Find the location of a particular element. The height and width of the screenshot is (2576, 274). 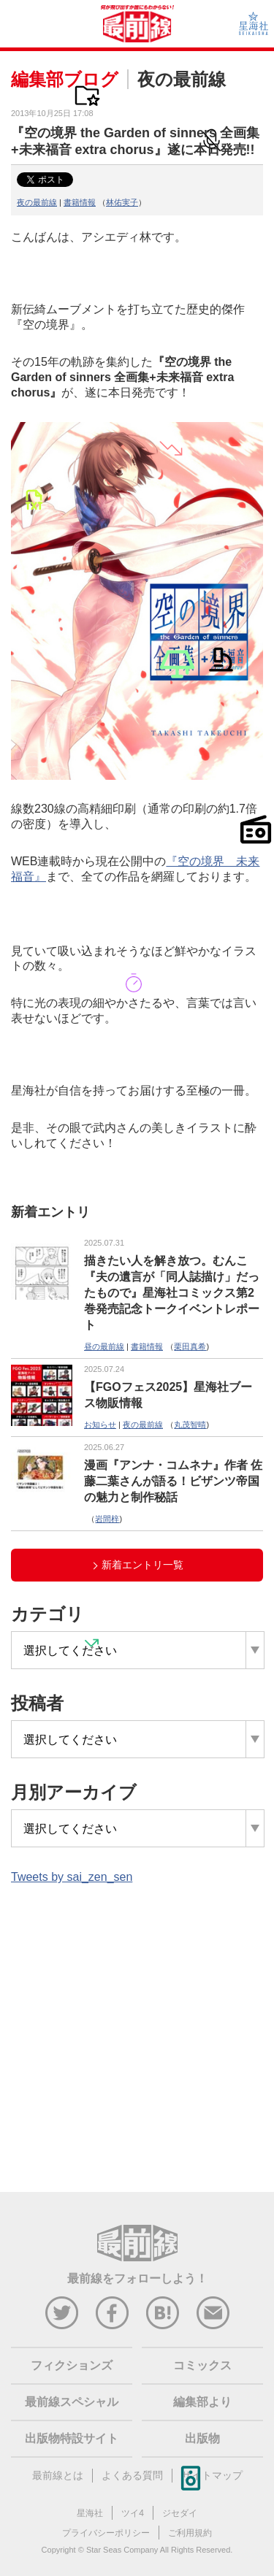

access research or laboratory tools is located at coordinates (221, 660).